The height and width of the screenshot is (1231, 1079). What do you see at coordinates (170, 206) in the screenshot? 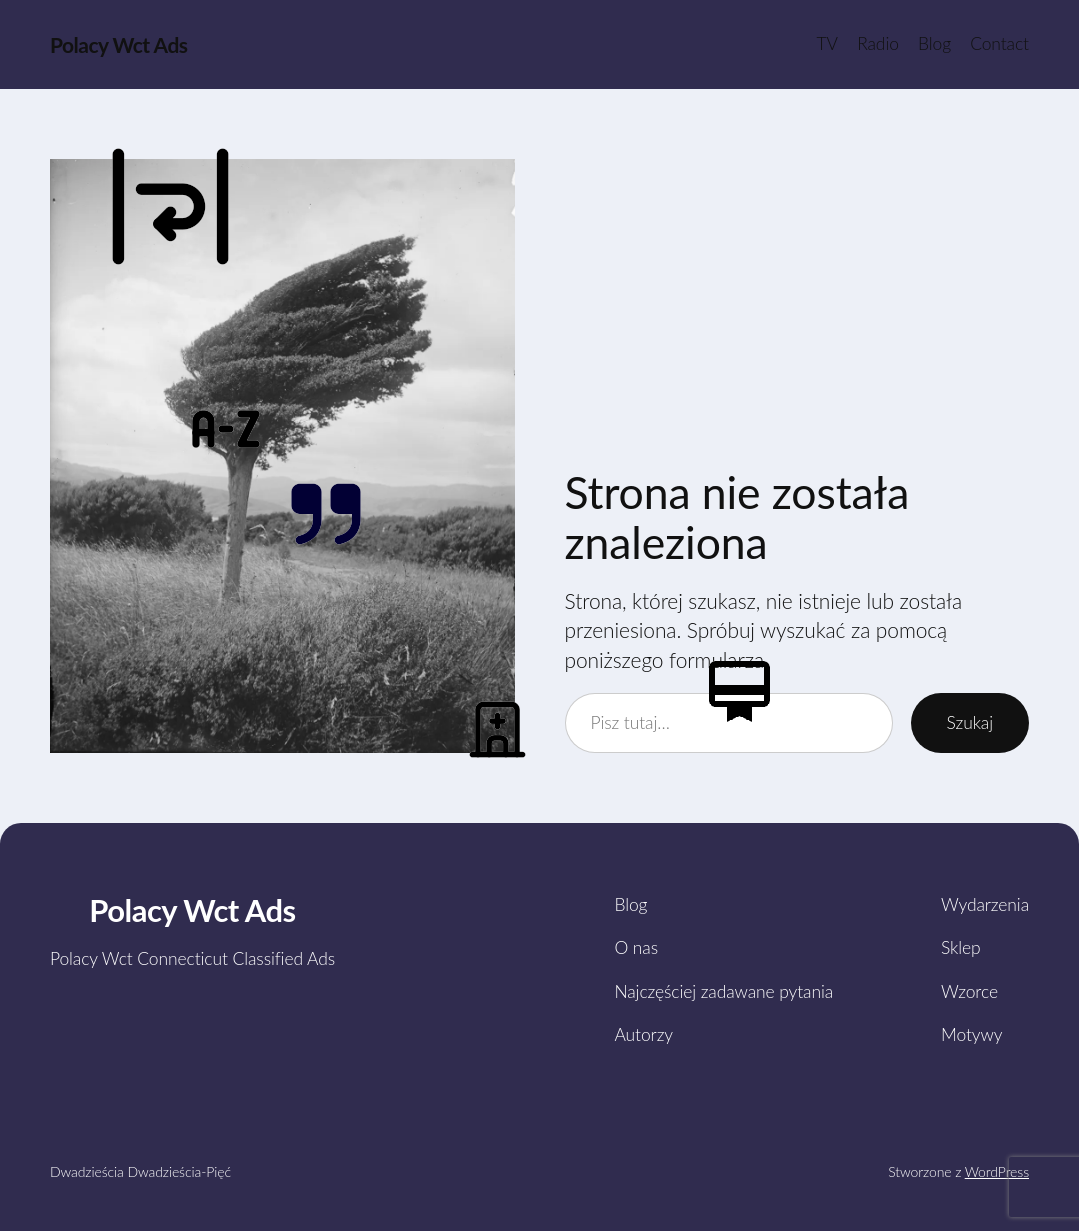
I see `wrap text to column width` at bounding box center [170, 206].